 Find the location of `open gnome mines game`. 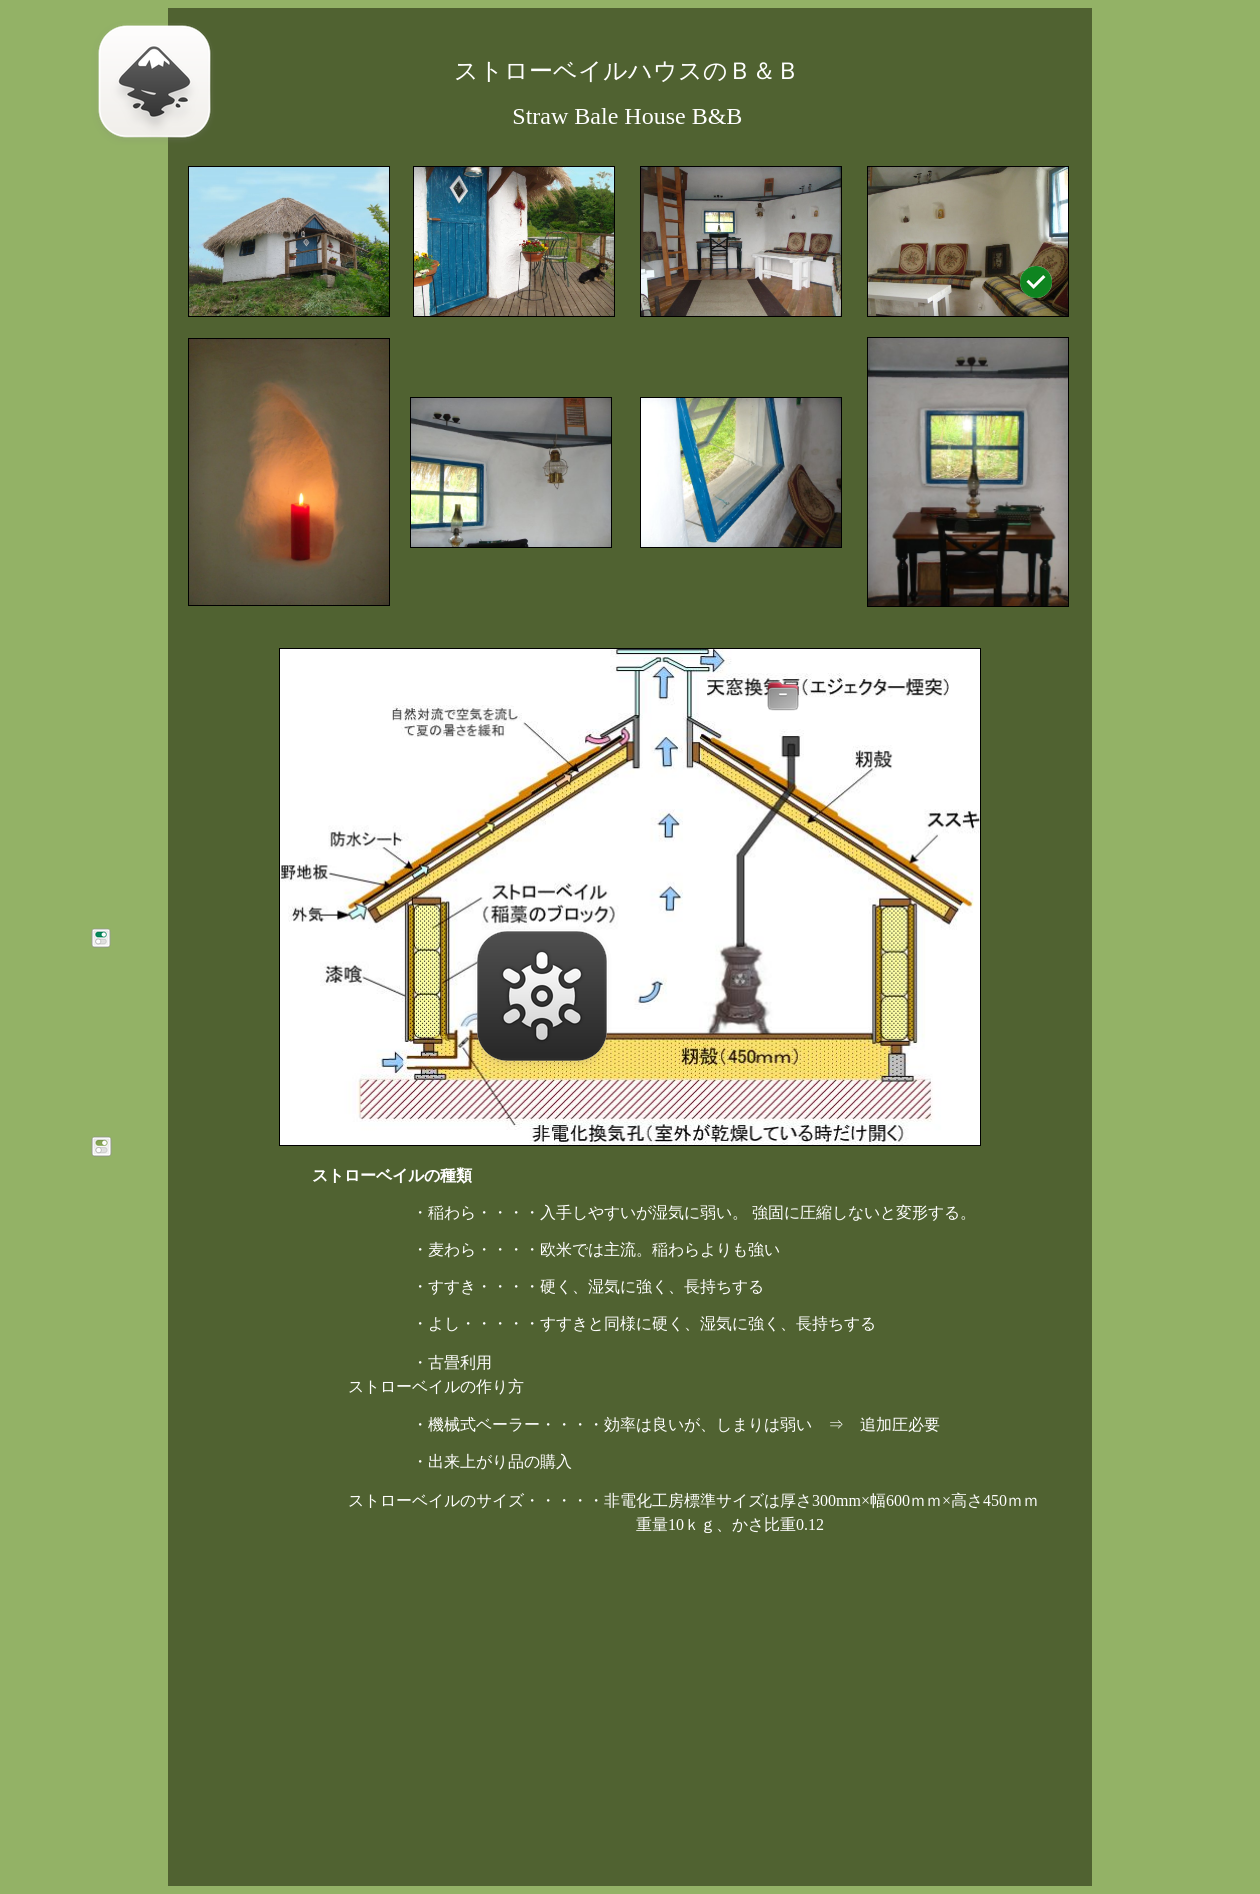

open gnome mines game is located at coordinates (542, 996).